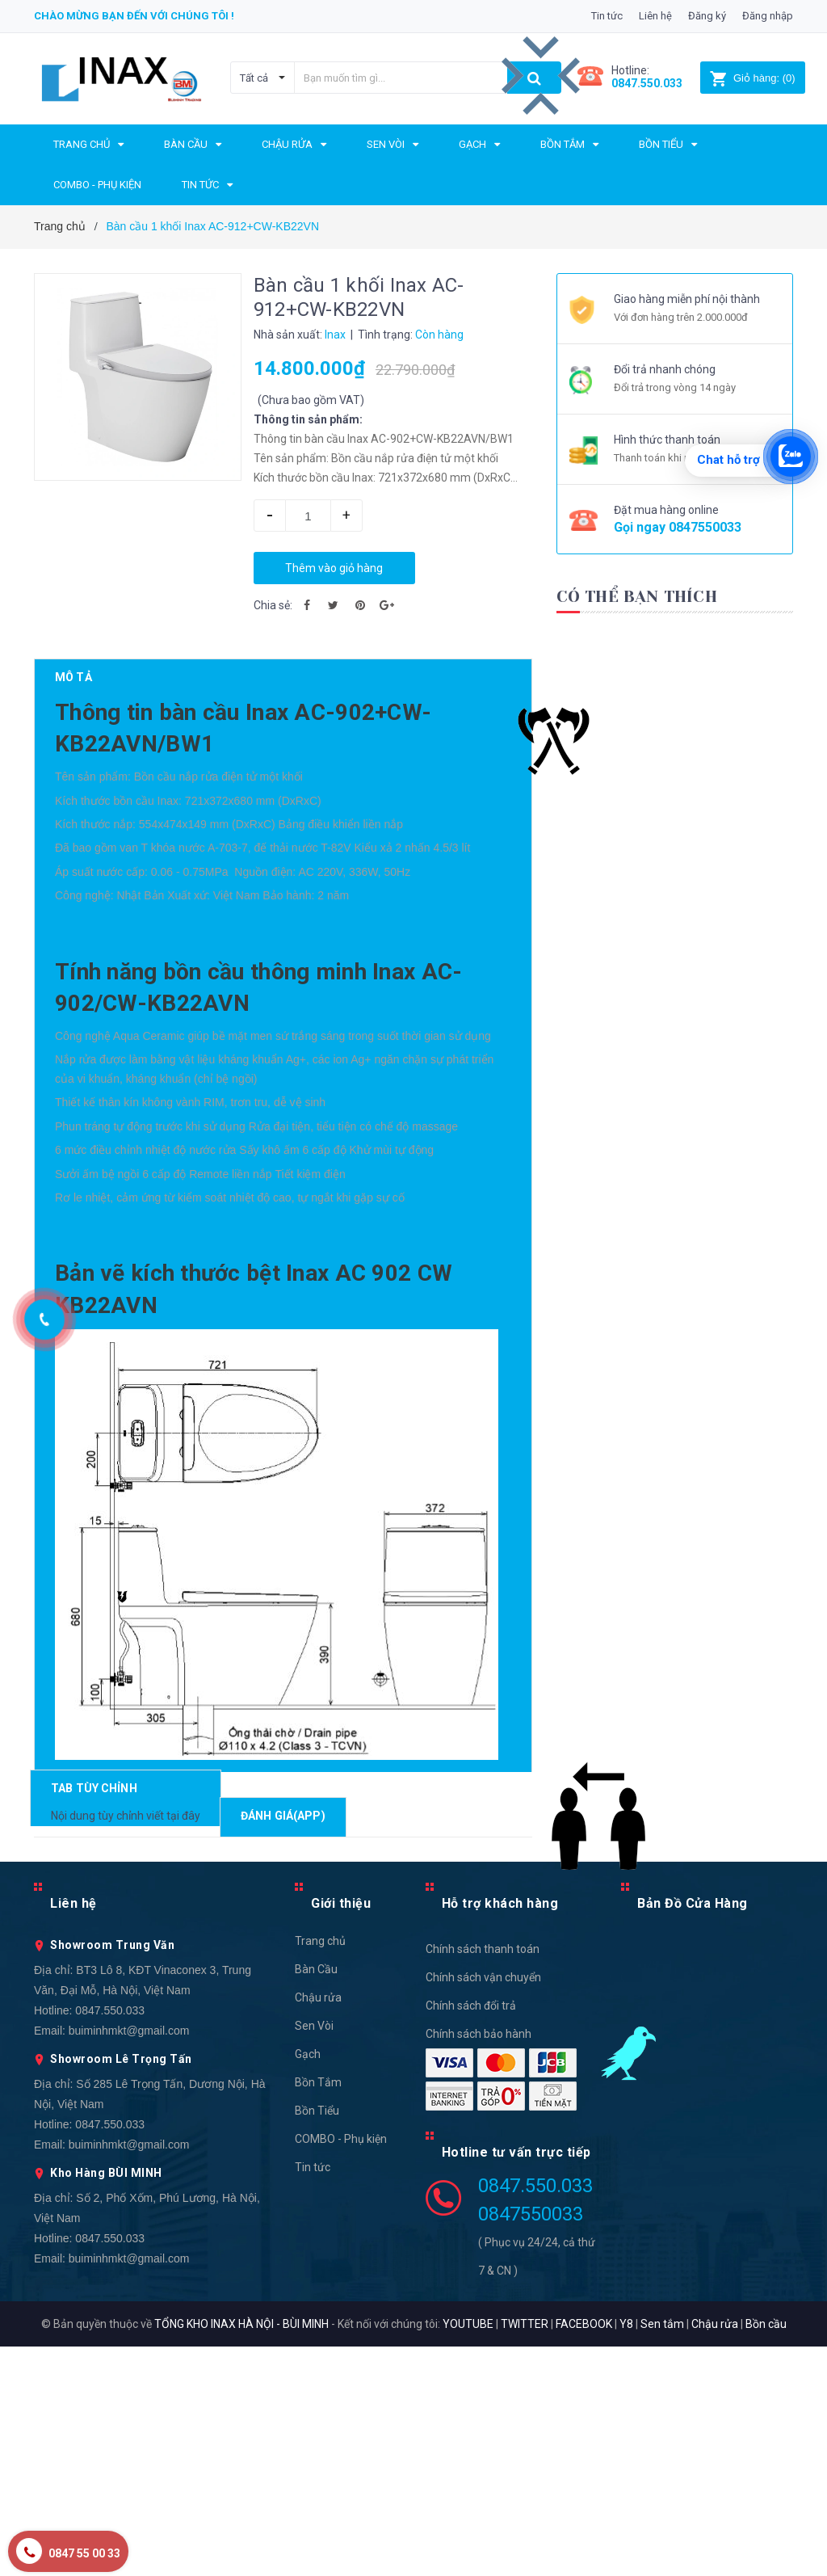 Image resolution: width=827 pixels, height=2576 pixels. Describe the element at coordinates (122, 1597) in the screenshot. I see `indicates broken or compromised security` at that location.